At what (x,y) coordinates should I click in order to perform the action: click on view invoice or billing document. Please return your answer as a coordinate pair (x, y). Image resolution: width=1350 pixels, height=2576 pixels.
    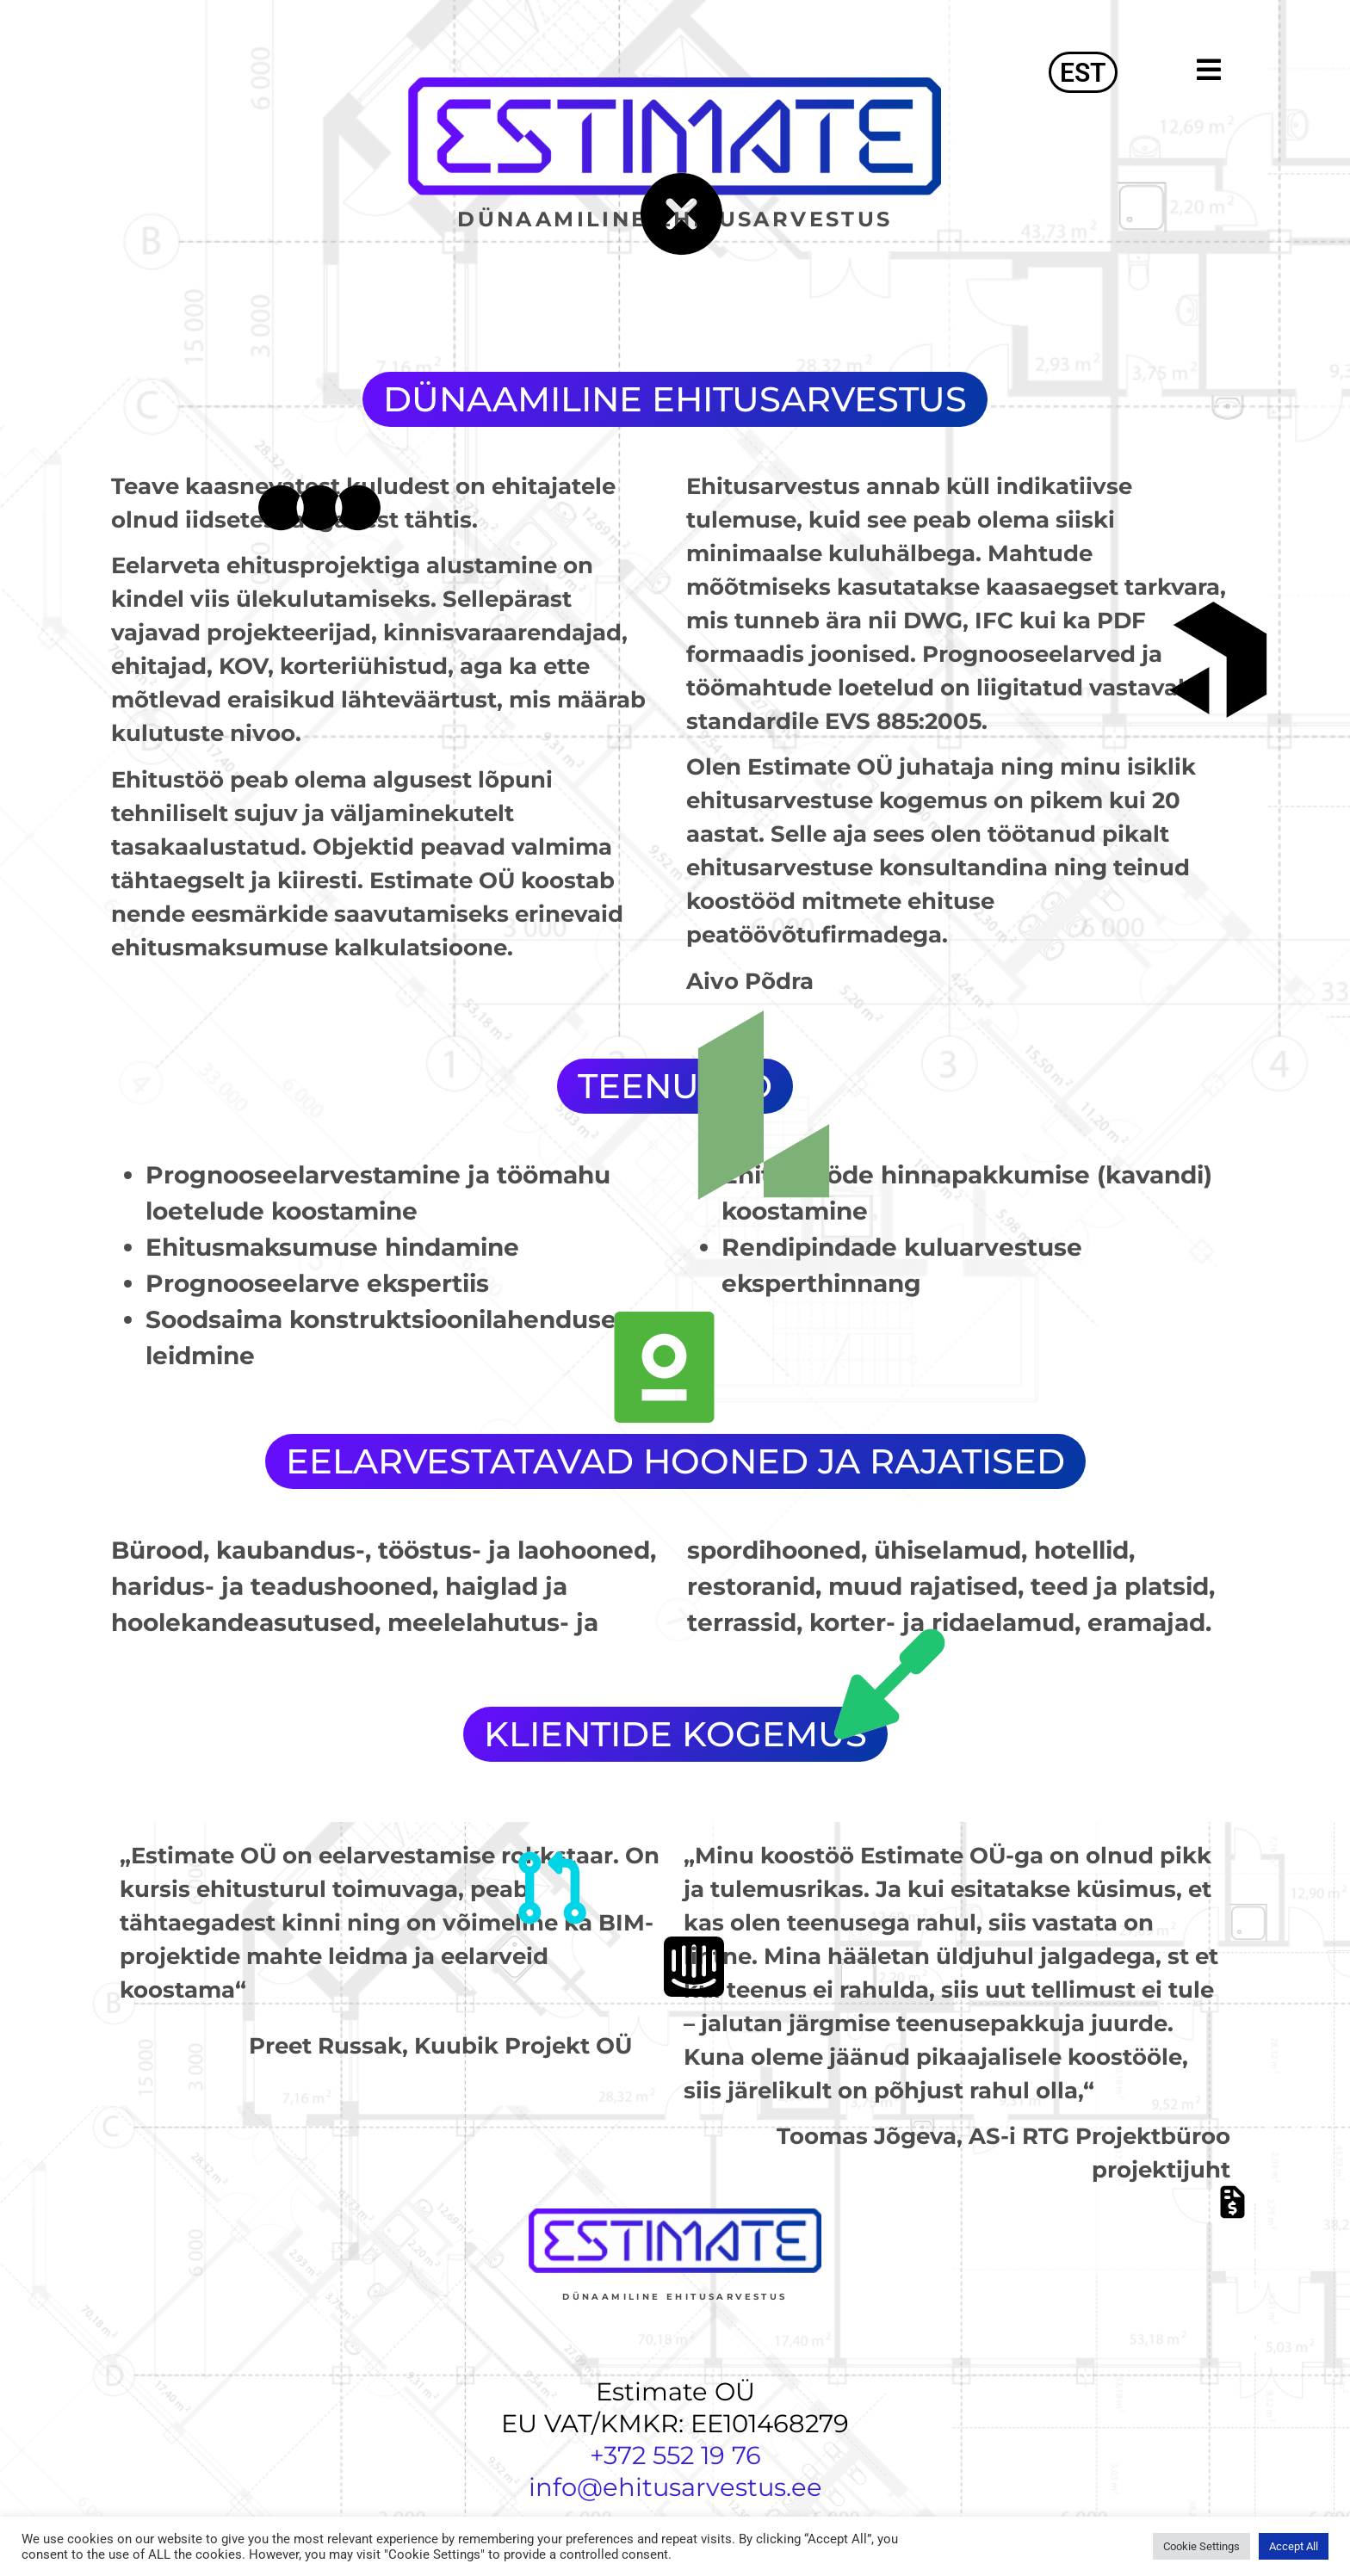
    Looking at the image, I should click on (1232, 2202).